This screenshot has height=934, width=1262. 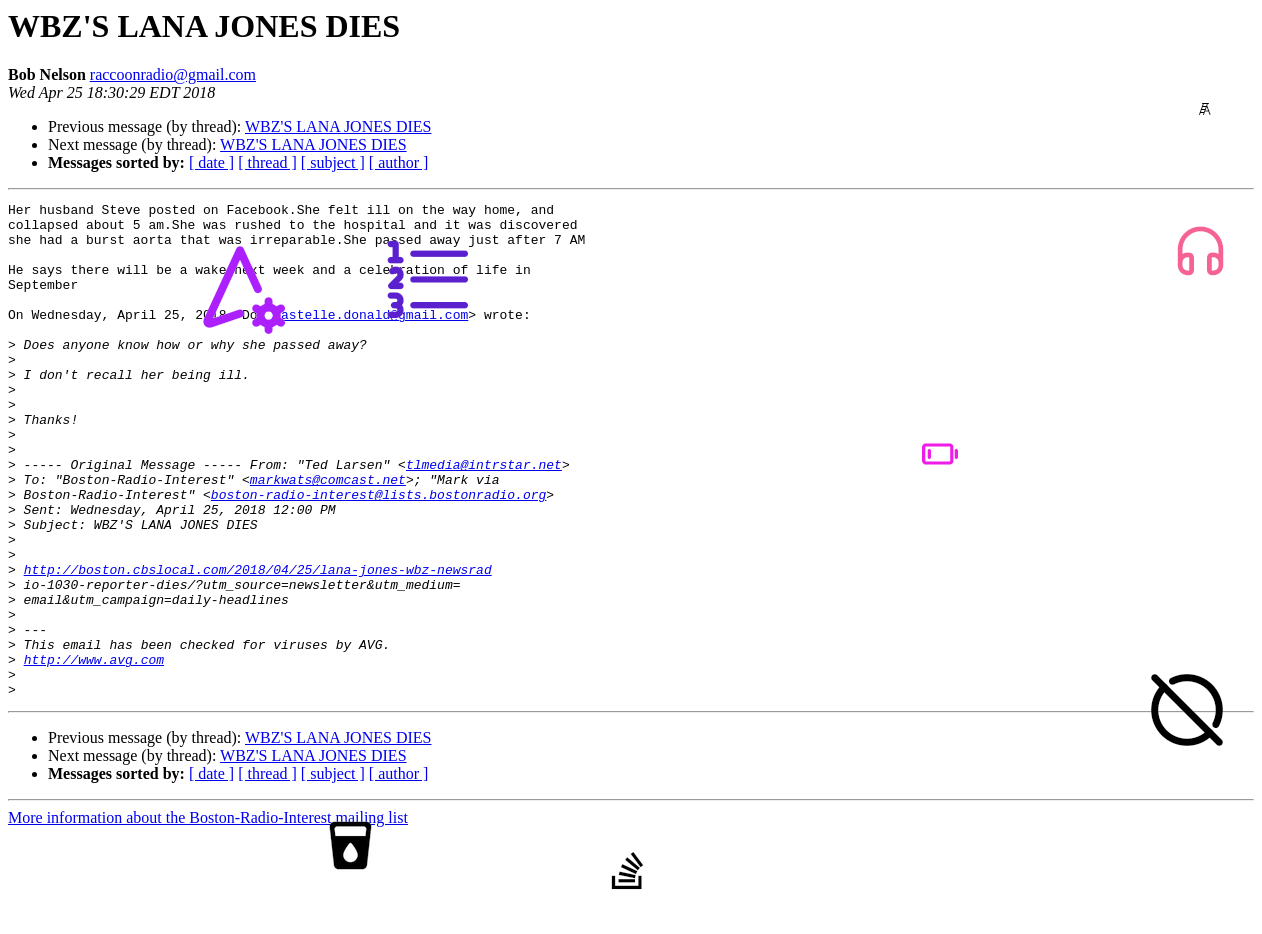 I want to click on access tools or equipment section, so click(x=1205, y=109).